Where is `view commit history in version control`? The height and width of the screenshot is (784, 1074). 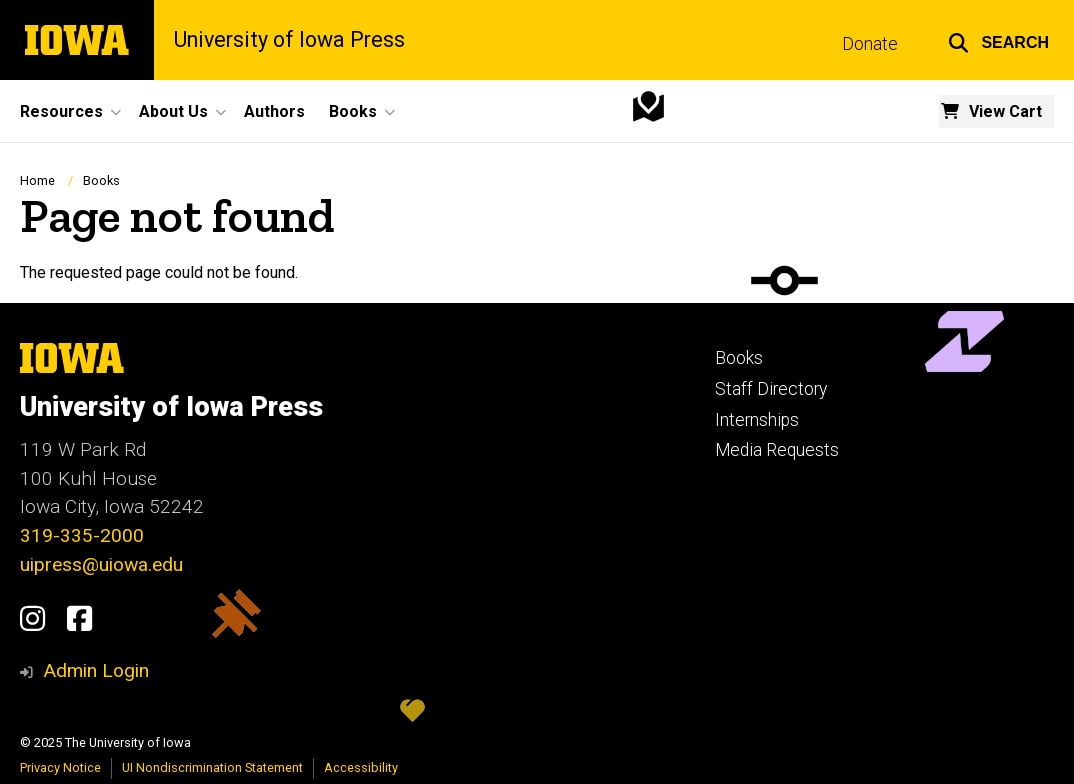
view commit history in version control is located at coordinates (784, 280).